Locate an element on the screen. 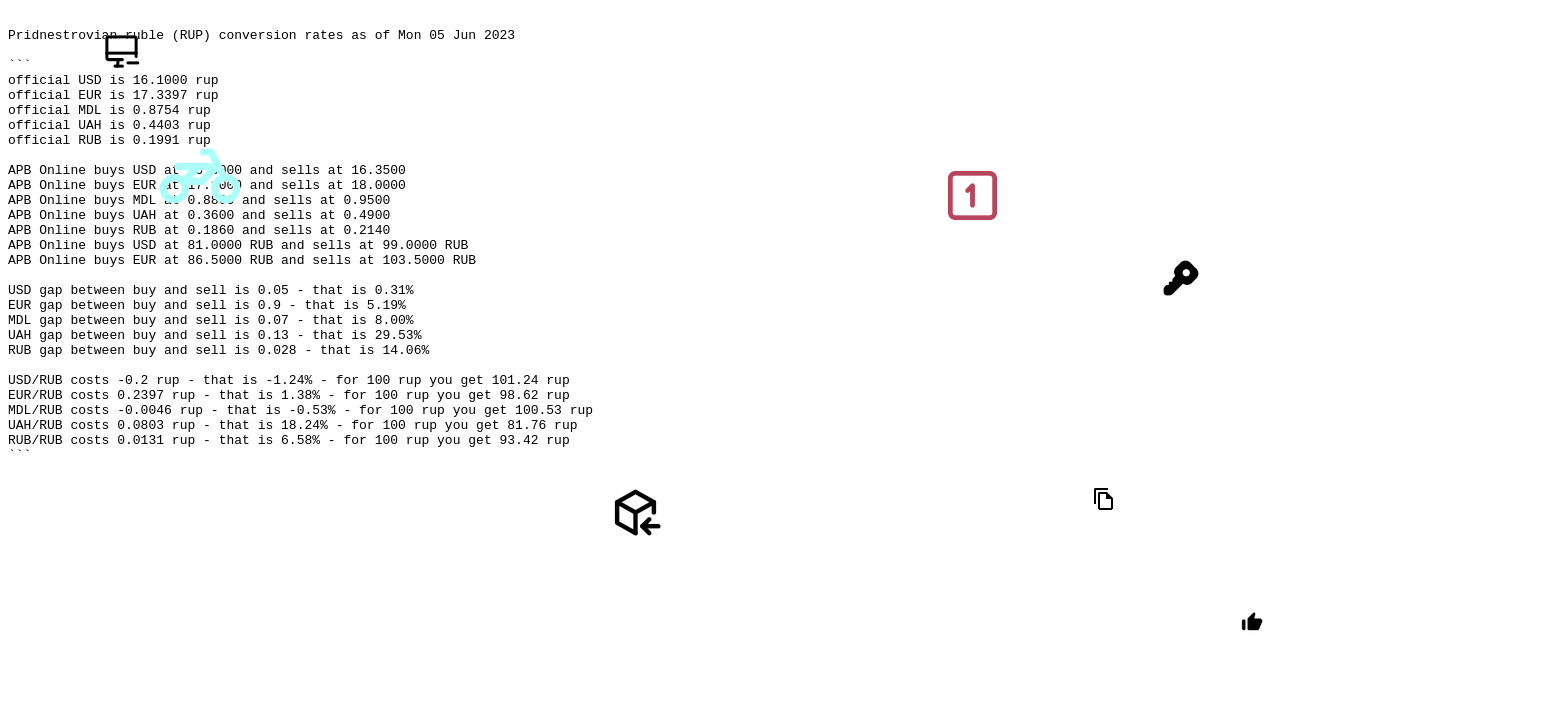 Image resolution: width=1568 pixels, height=720 pixels. remove a desktop device from your account is located at coordinates (121, 51).